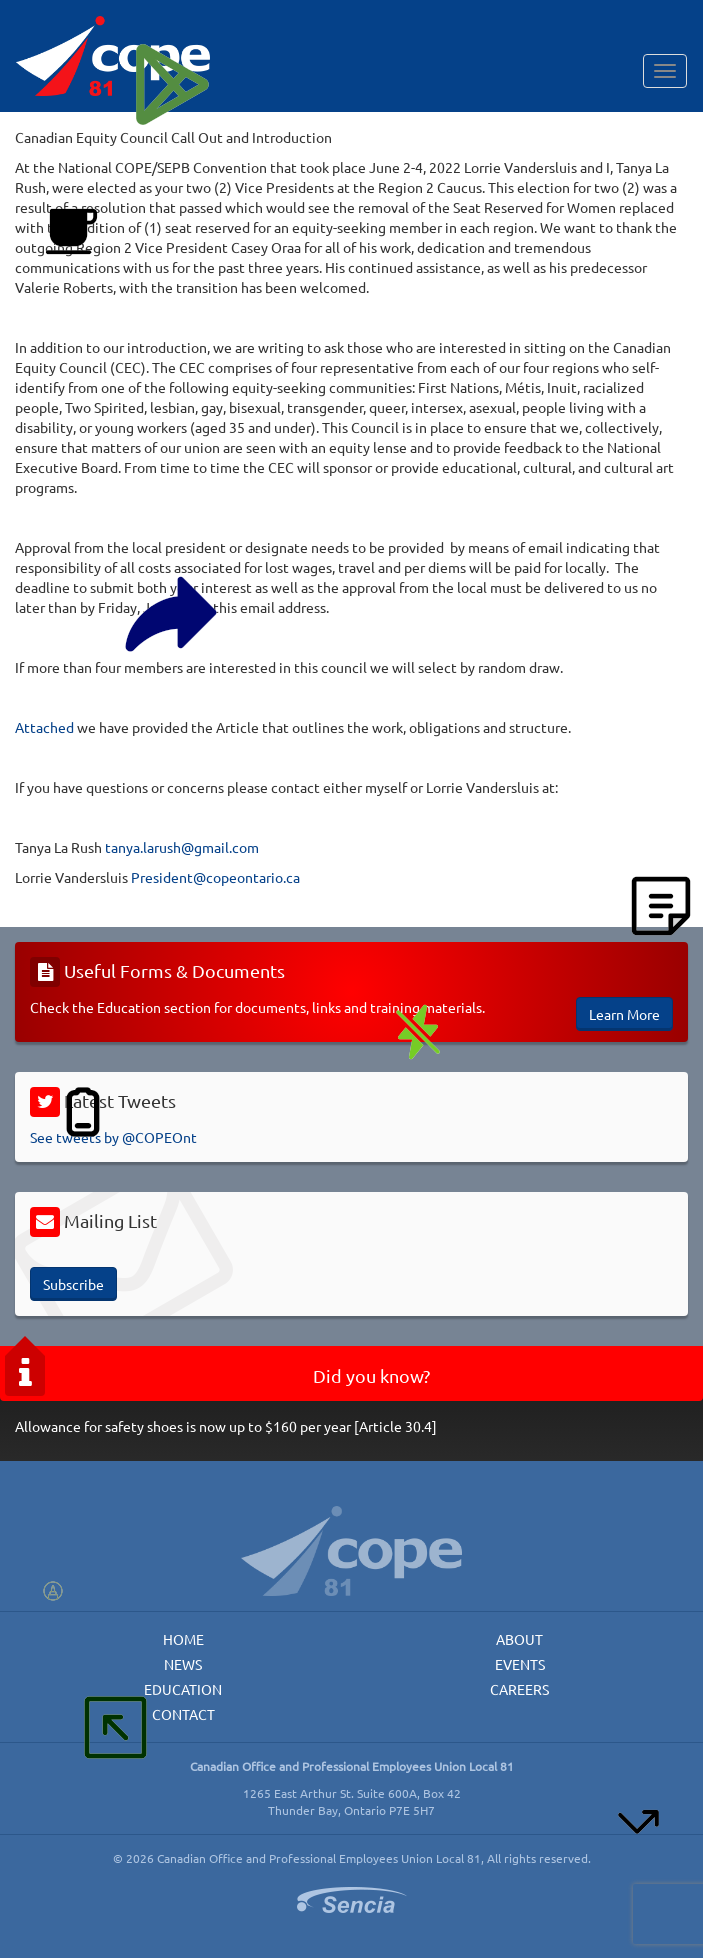 The height and width of the screenshot is (1958, 703). I want to click on share content with others, so click(171, 619).